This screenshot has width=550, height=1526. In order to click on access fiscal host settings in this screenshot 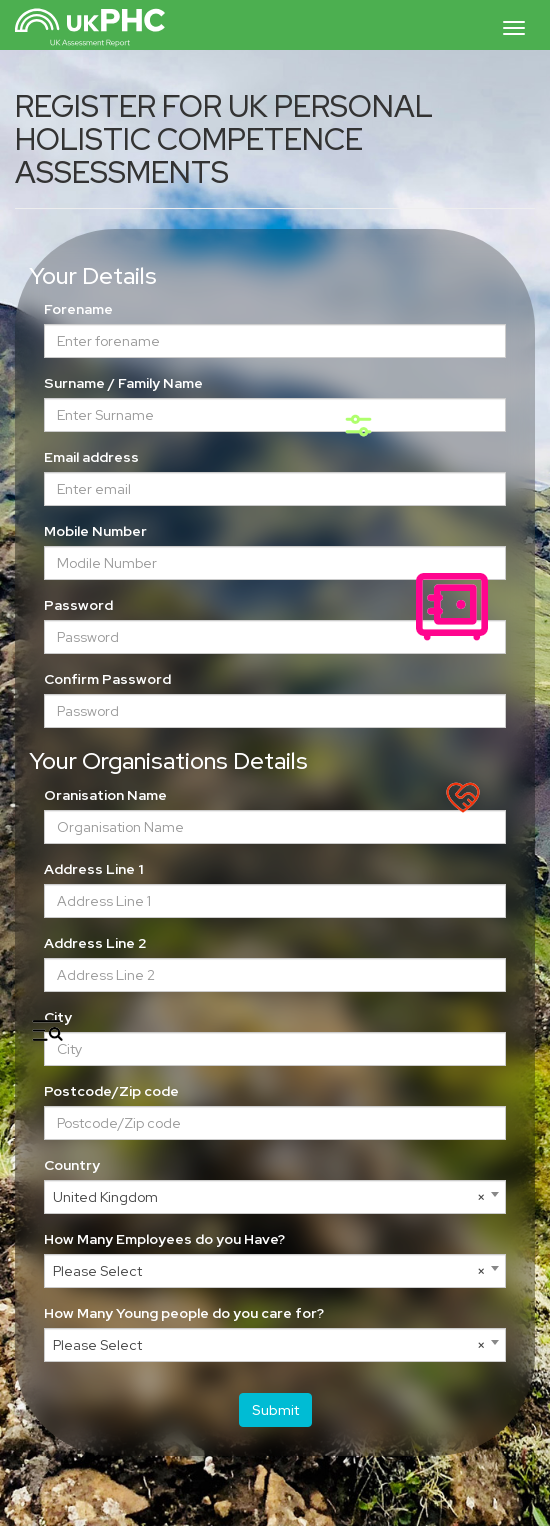, I will do `click(452, 609)`.